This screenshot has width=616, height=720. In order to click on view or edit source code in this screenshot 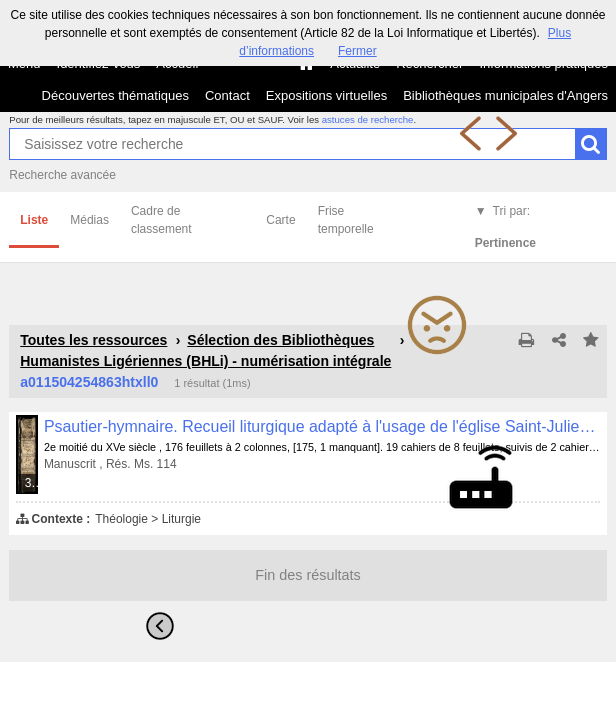, I will do `click(488, 133)`.